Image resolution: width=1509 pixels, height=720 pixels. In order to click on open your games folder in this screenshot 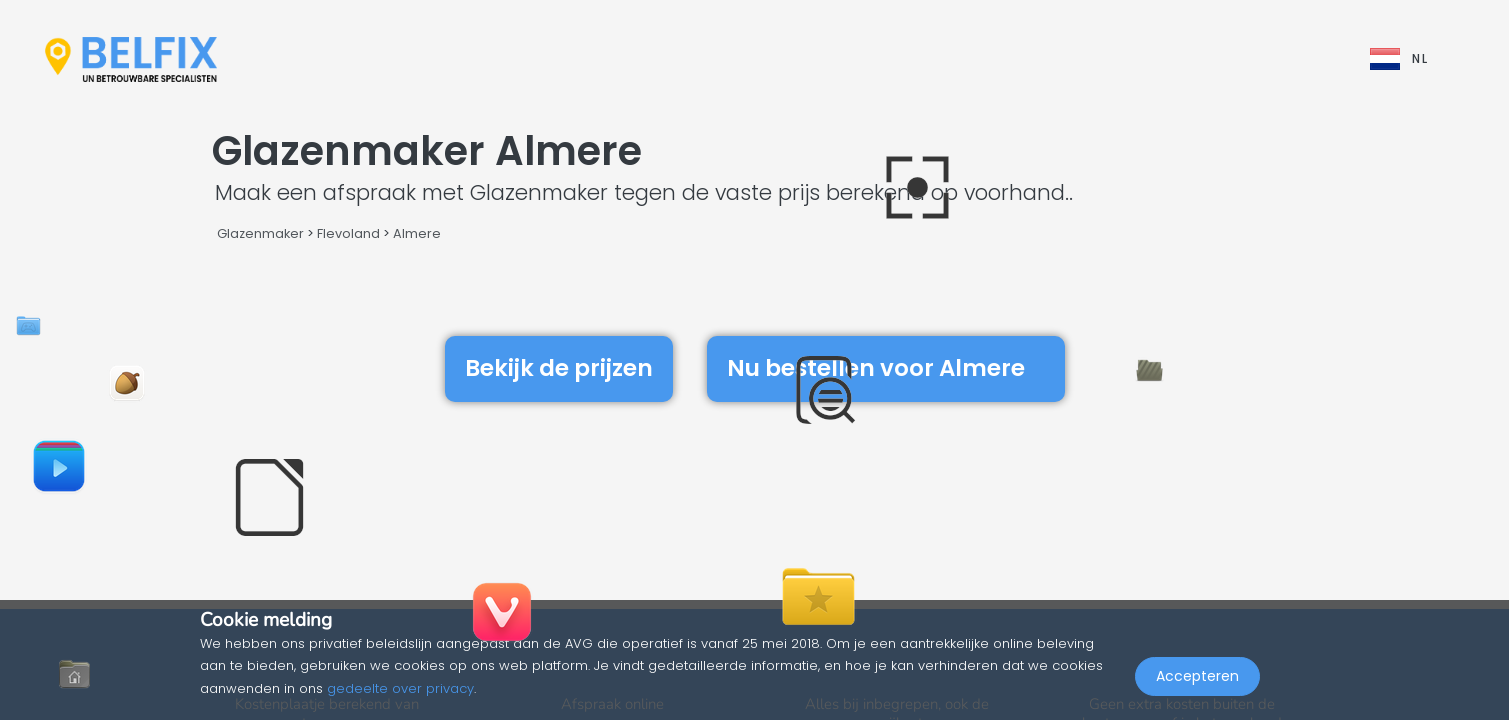, I will do `click(28, 325)`.